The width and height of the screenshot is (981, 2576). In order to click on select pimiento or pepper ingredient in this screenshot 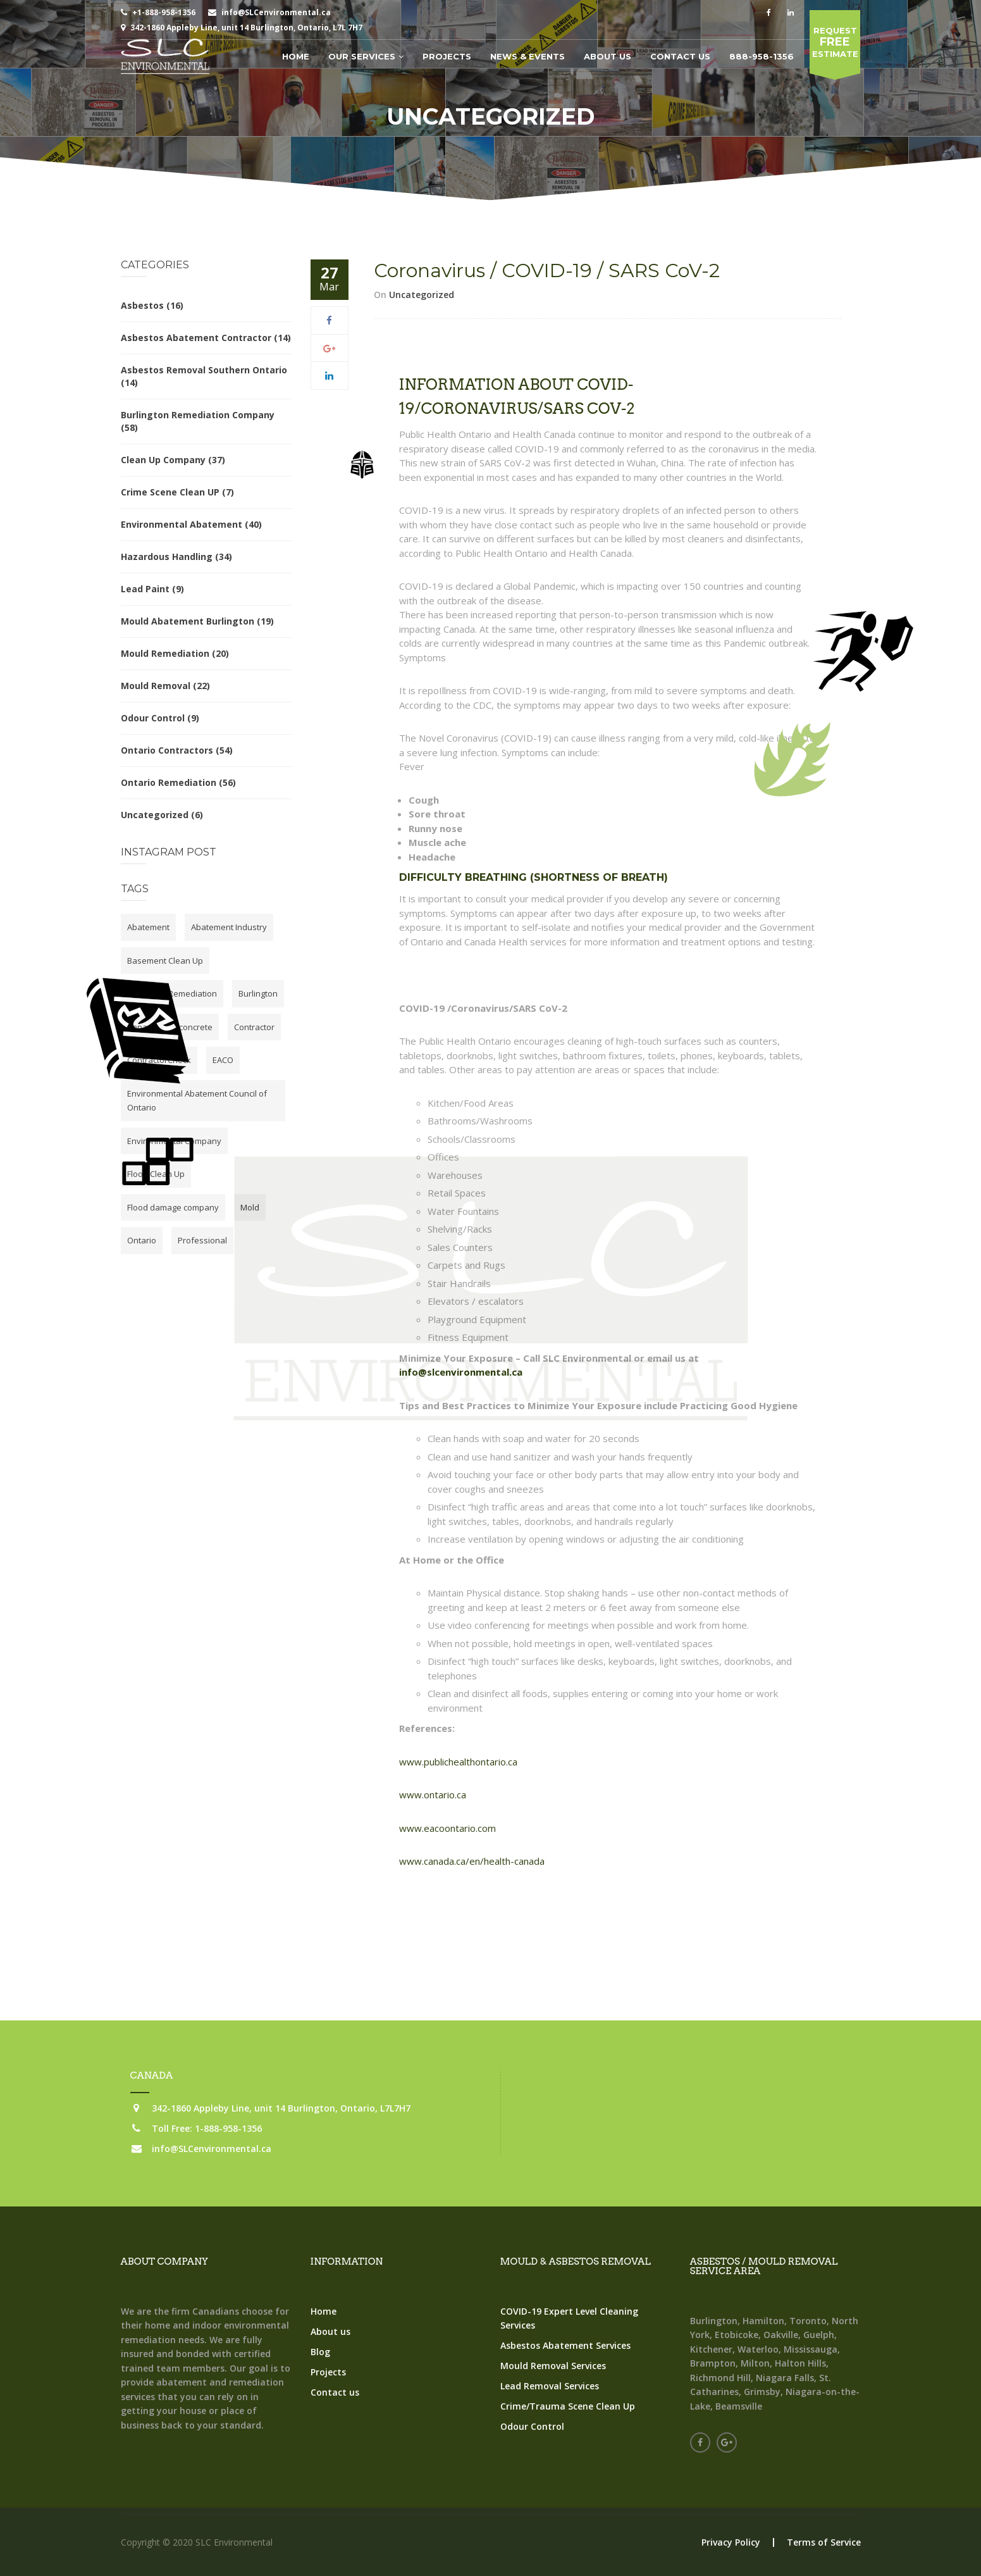, I will do `click(792, 759)`.